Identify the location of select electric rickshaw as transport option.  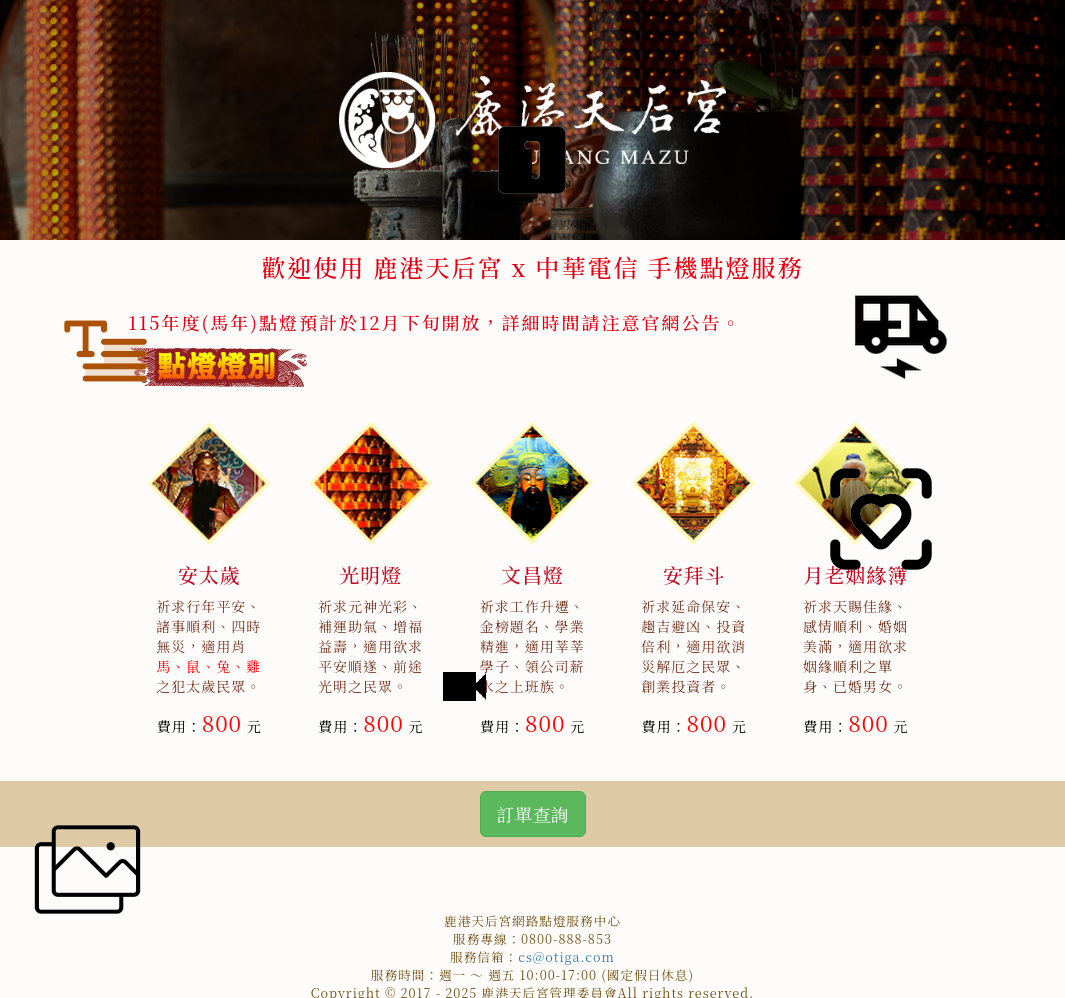
(901, 333).